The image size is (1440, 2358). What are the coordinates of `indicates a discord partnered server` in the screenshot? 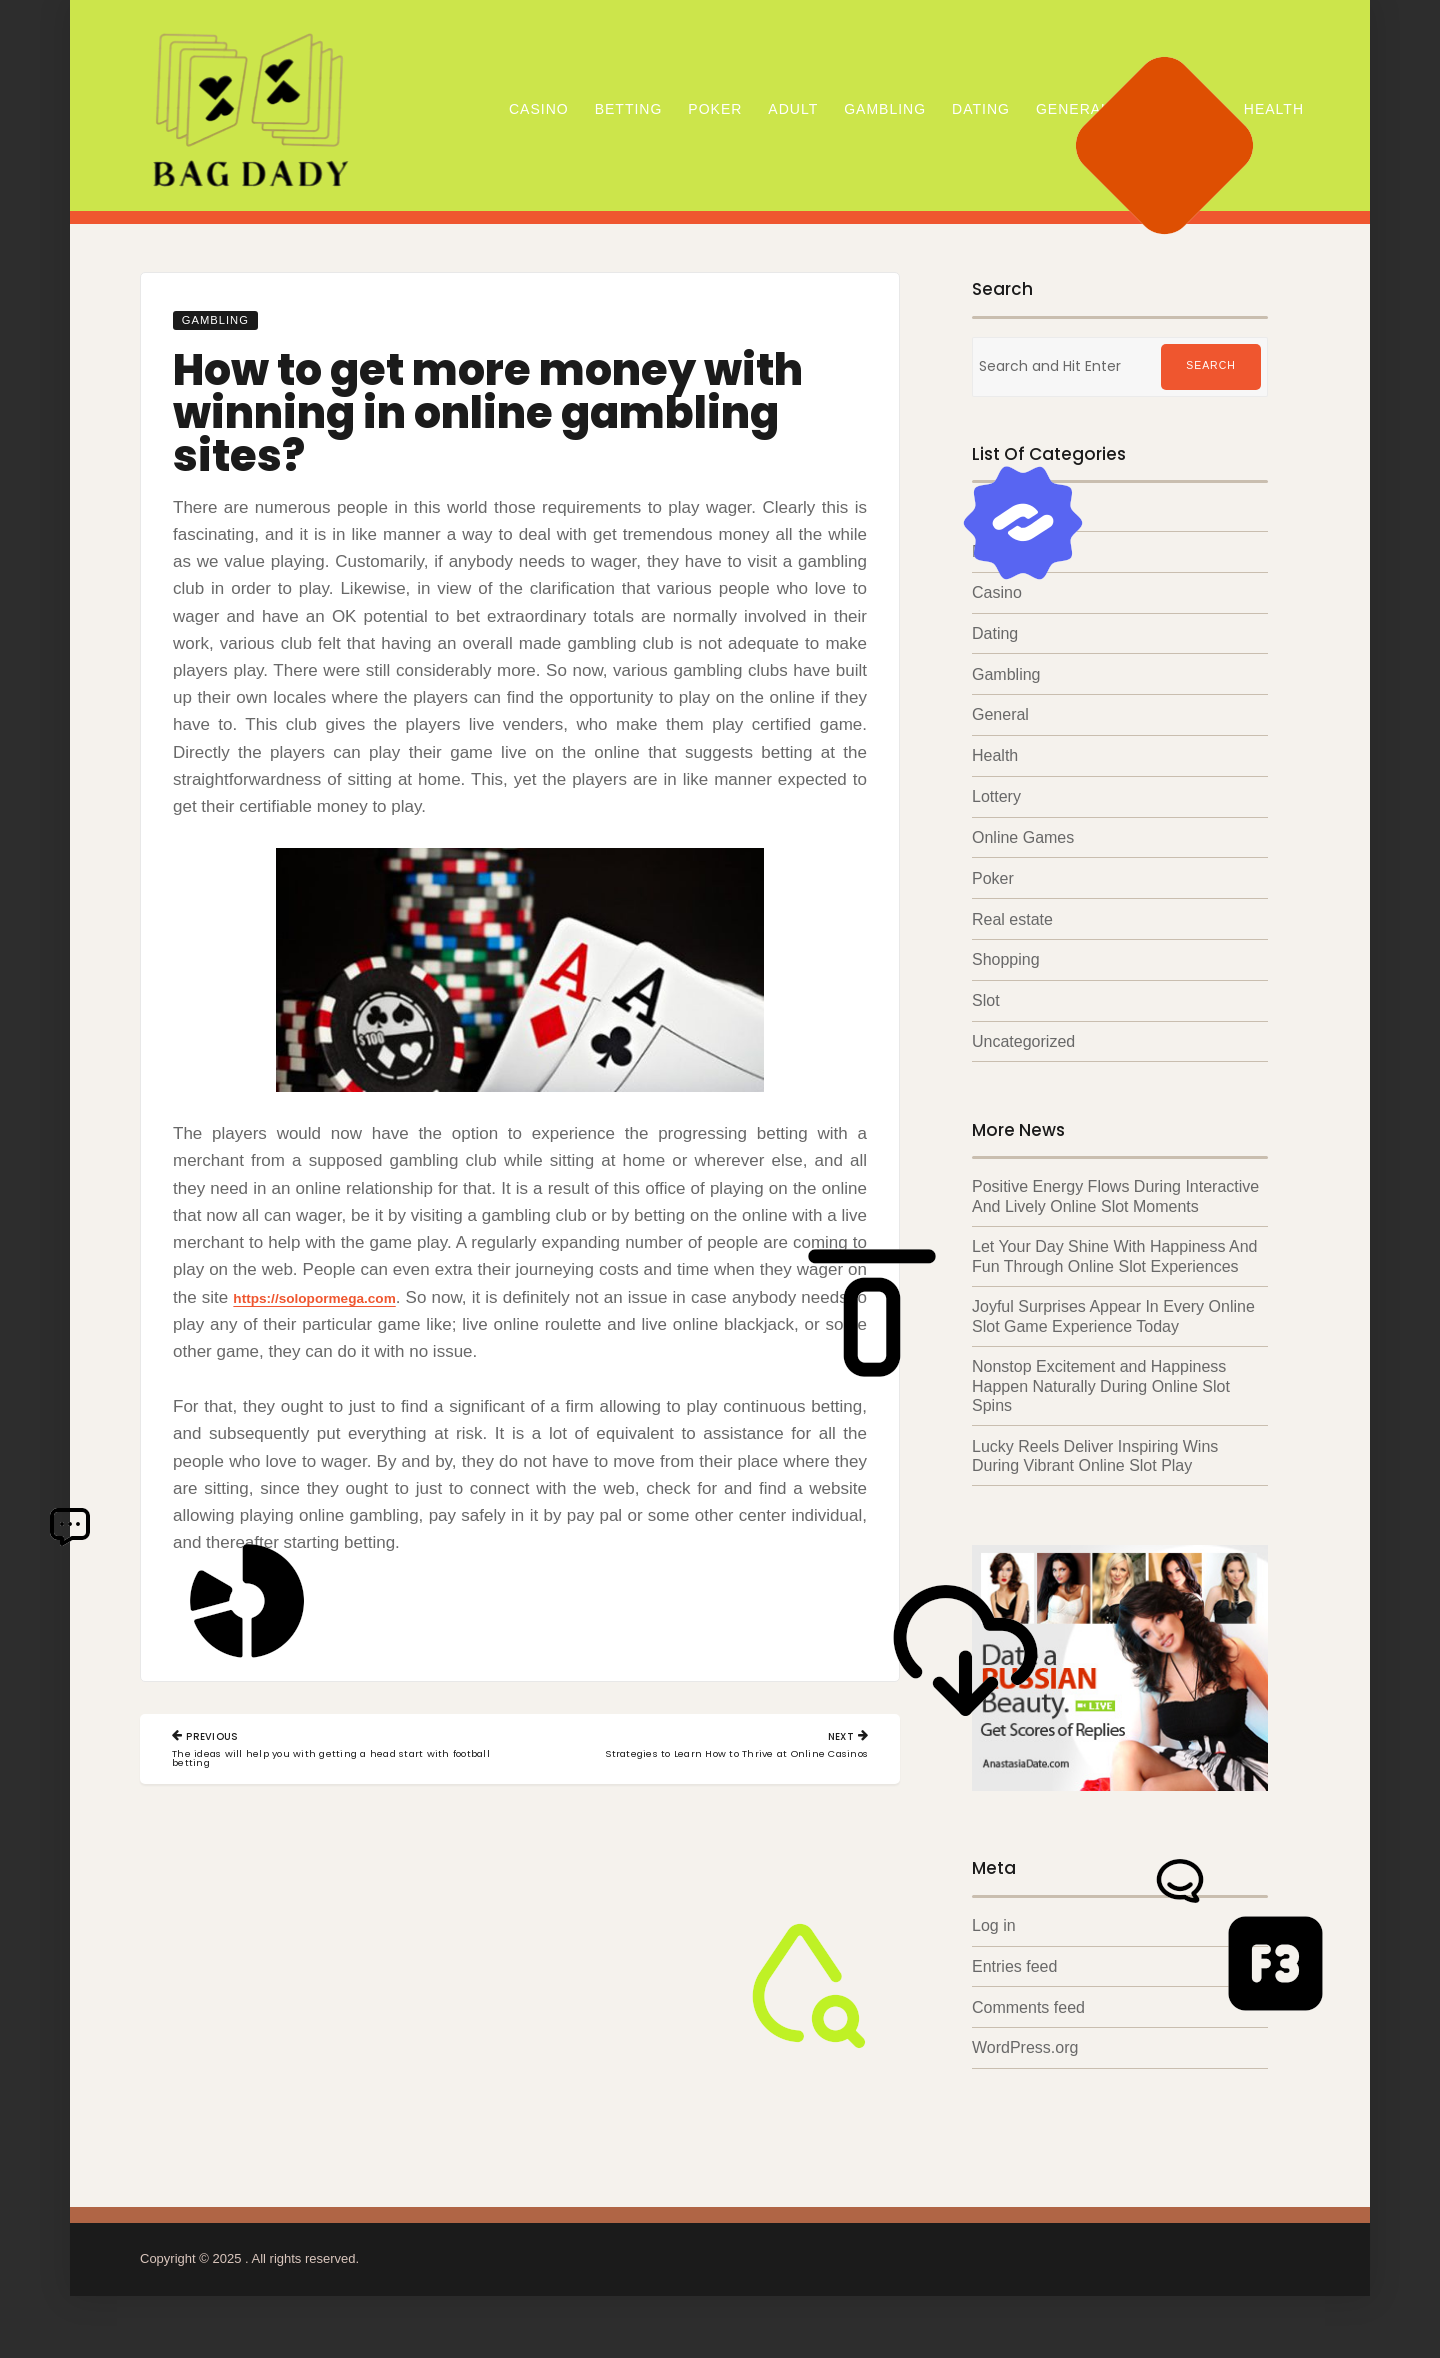 It's located at (1023, 523).